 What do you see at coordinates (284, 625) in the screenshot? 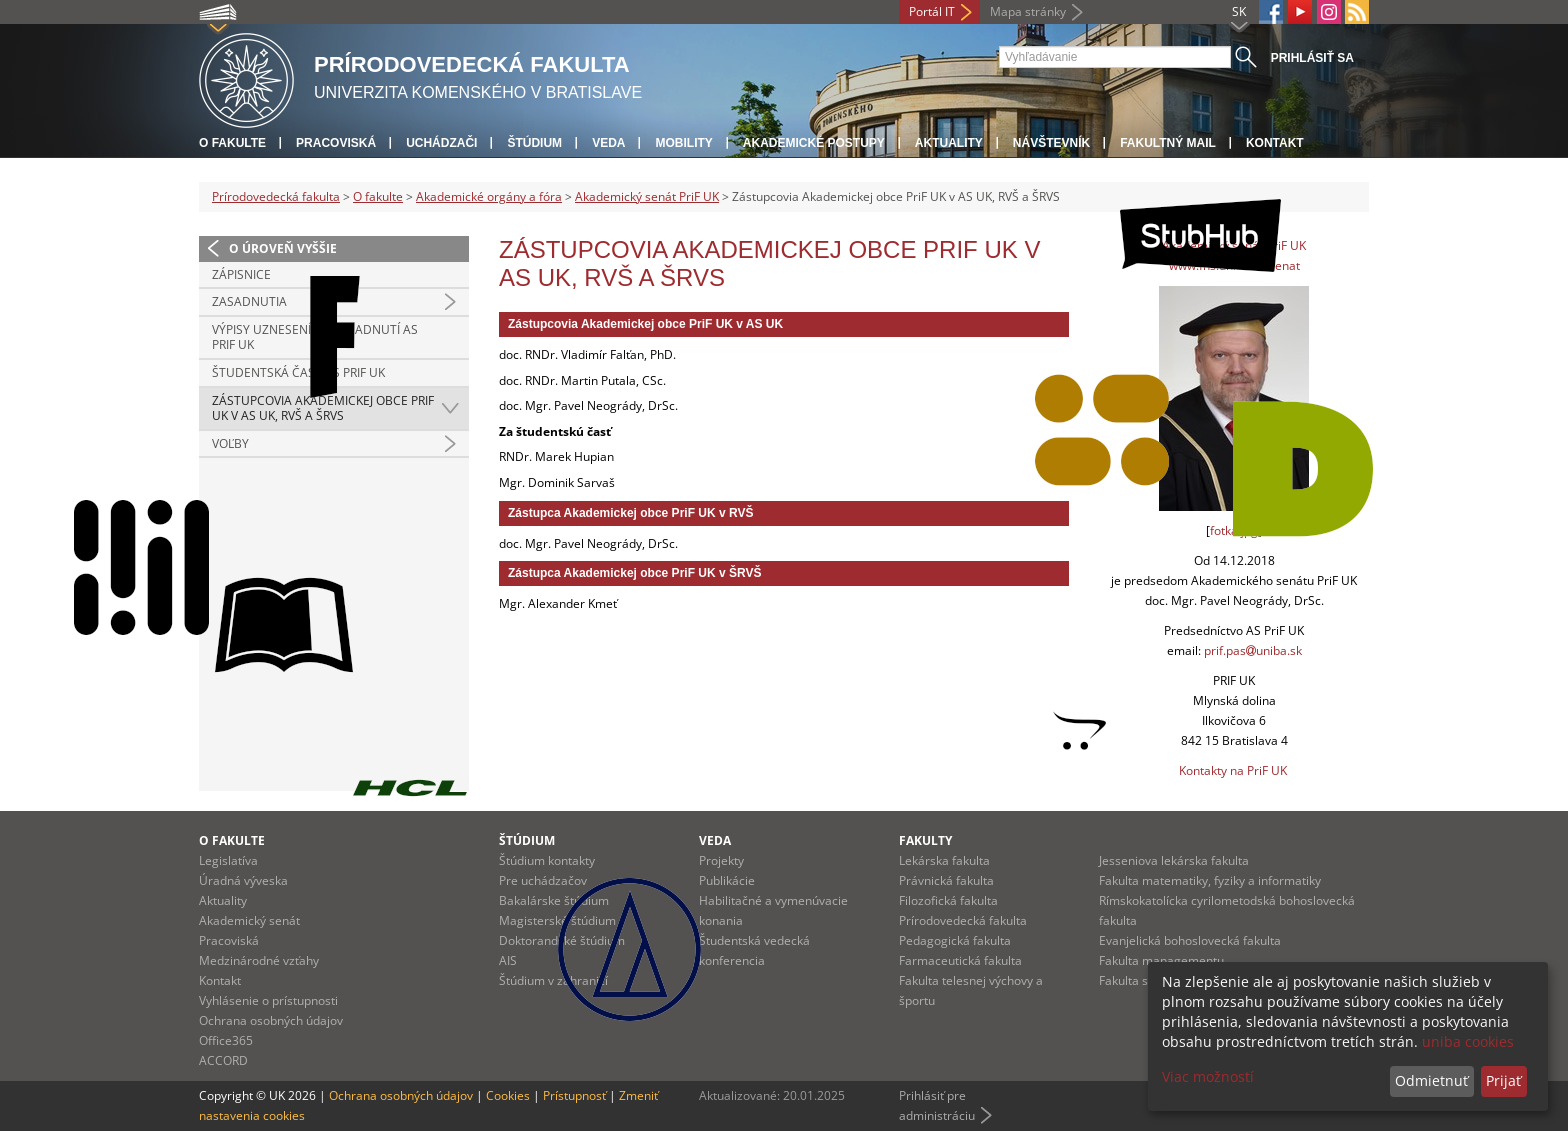
I see `visit Leanpub publishing platform` at bounding box center [284, 625].